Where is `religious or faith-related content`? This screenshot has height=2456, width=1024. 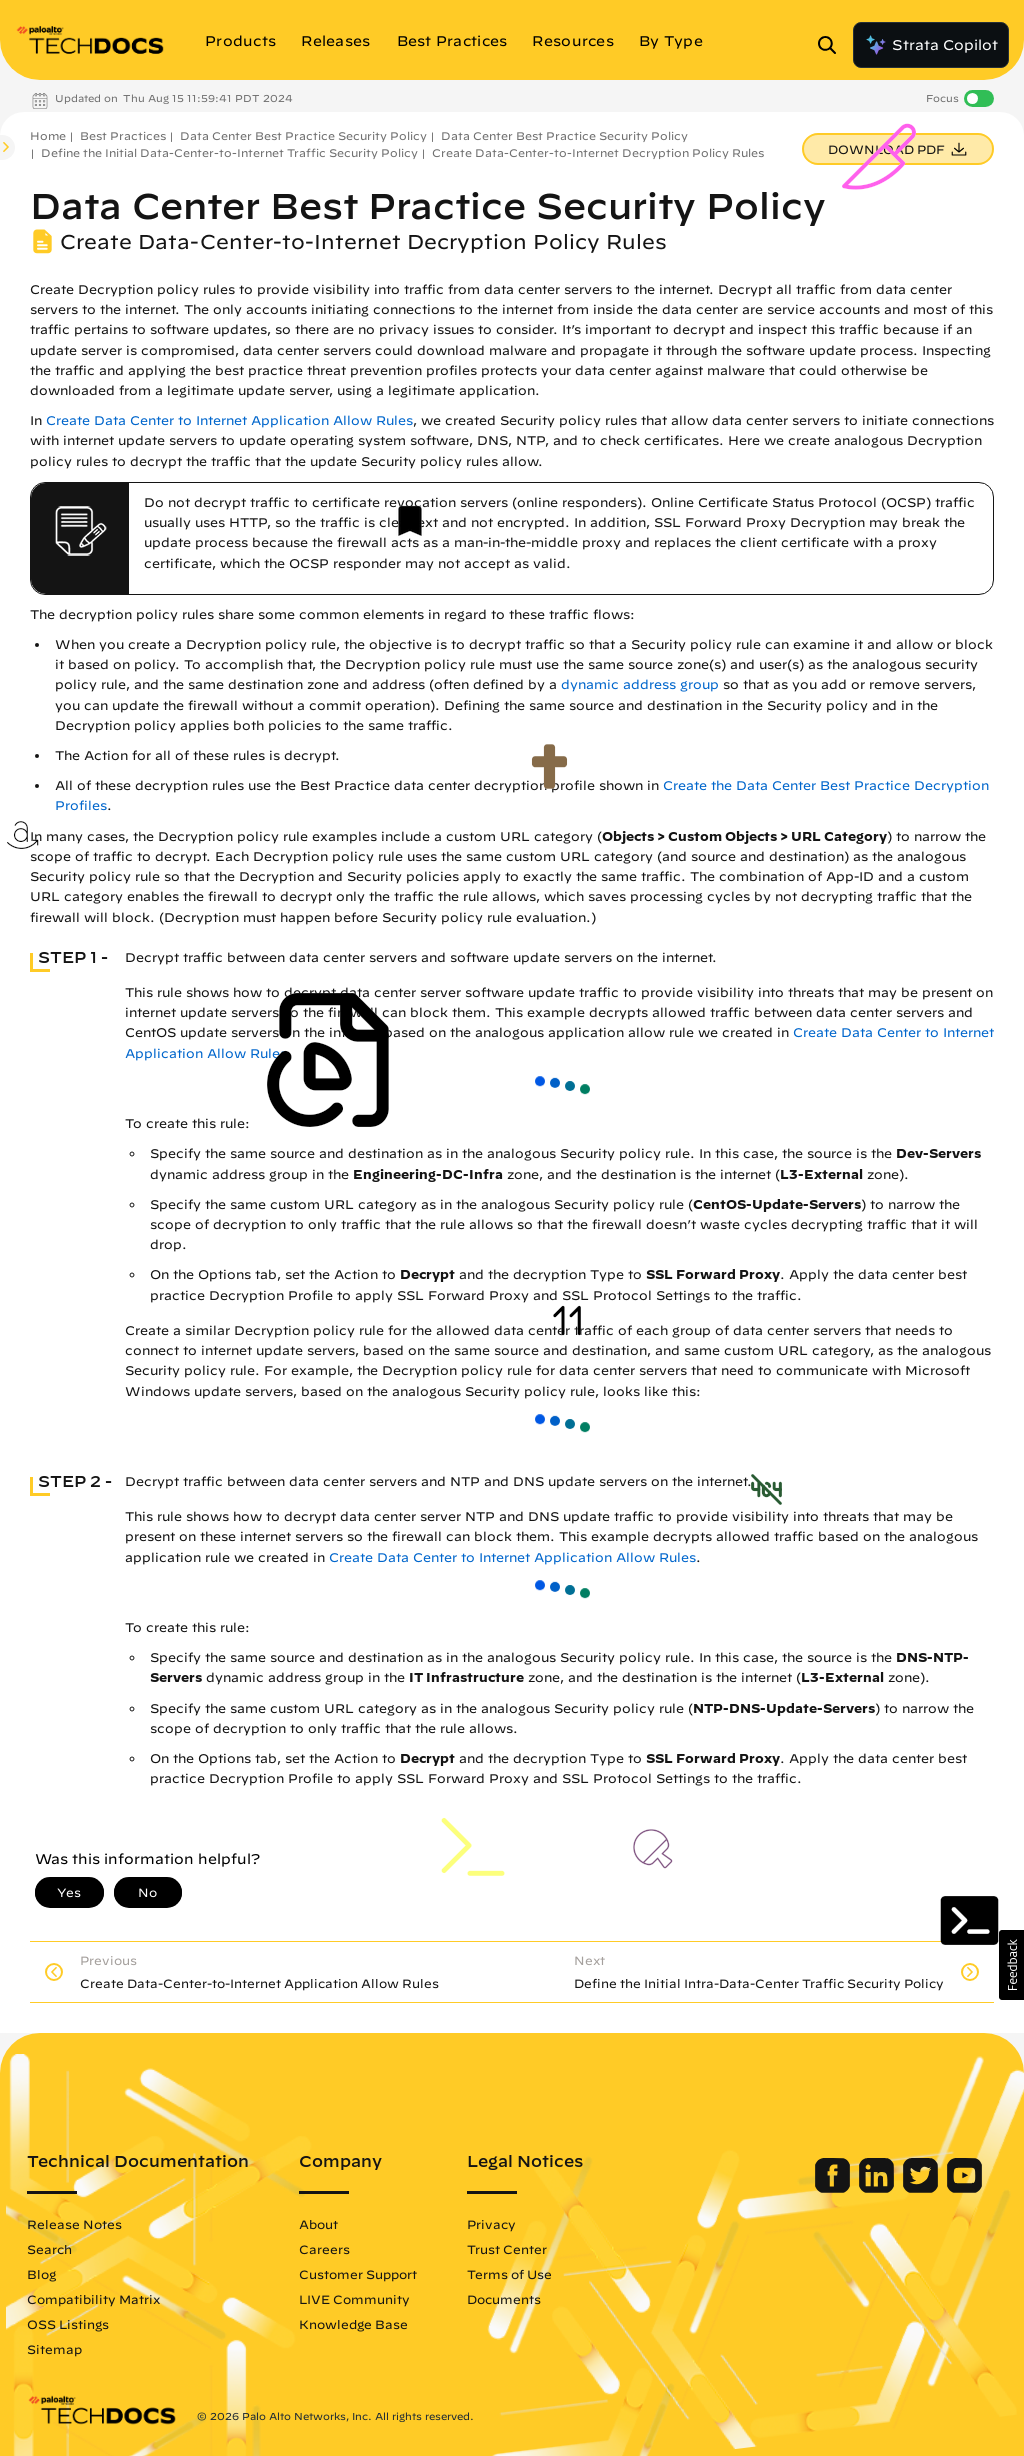 religious or faith-related content is located at coordinates (549, 766).